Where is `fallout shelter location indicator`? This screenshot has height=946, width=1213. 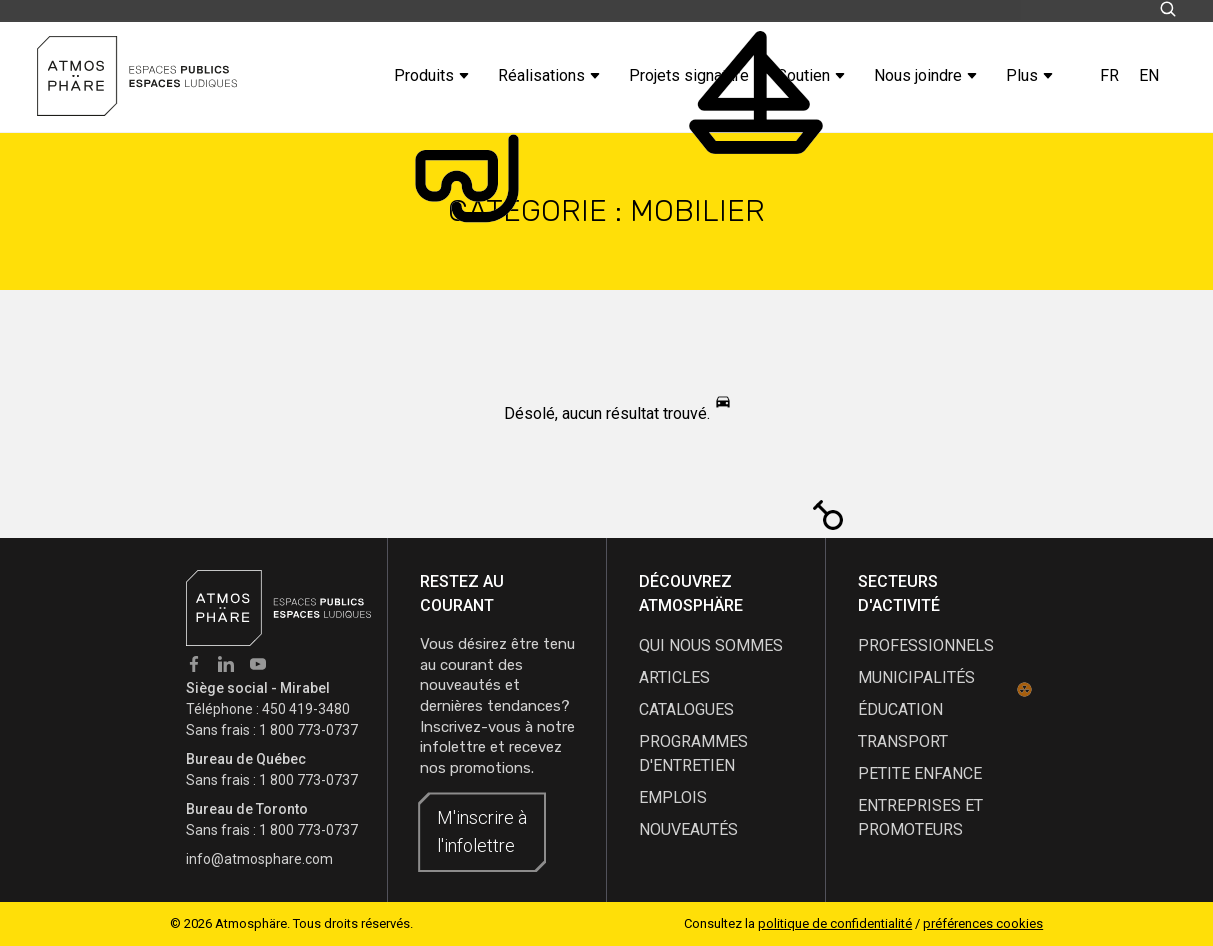
fallout shelter location indicator is located at coordinates (1024, 689).